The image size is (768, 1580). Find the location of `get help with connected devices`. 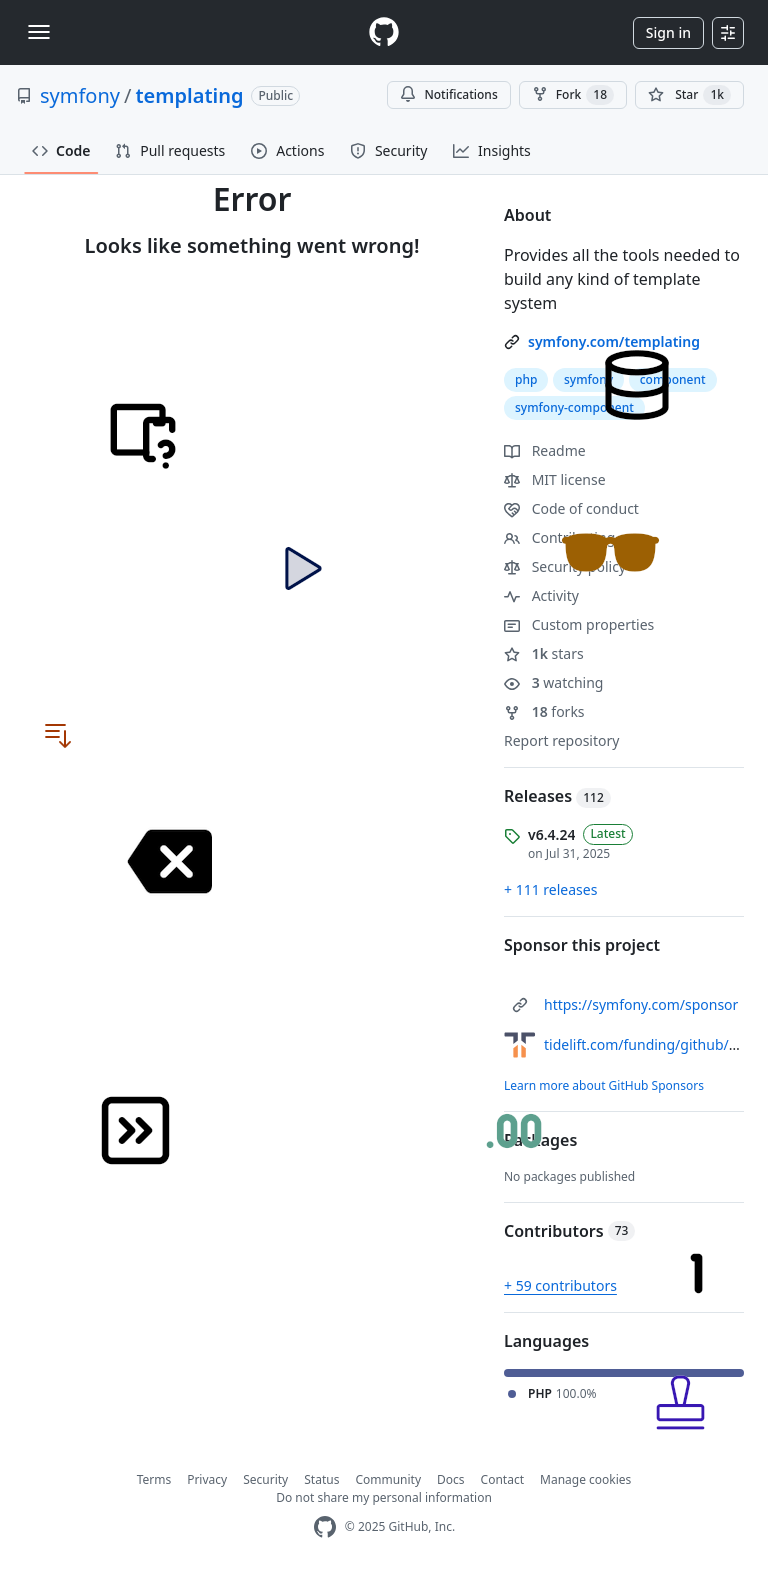

get help with connected devices is located at coordinates (143, 433).